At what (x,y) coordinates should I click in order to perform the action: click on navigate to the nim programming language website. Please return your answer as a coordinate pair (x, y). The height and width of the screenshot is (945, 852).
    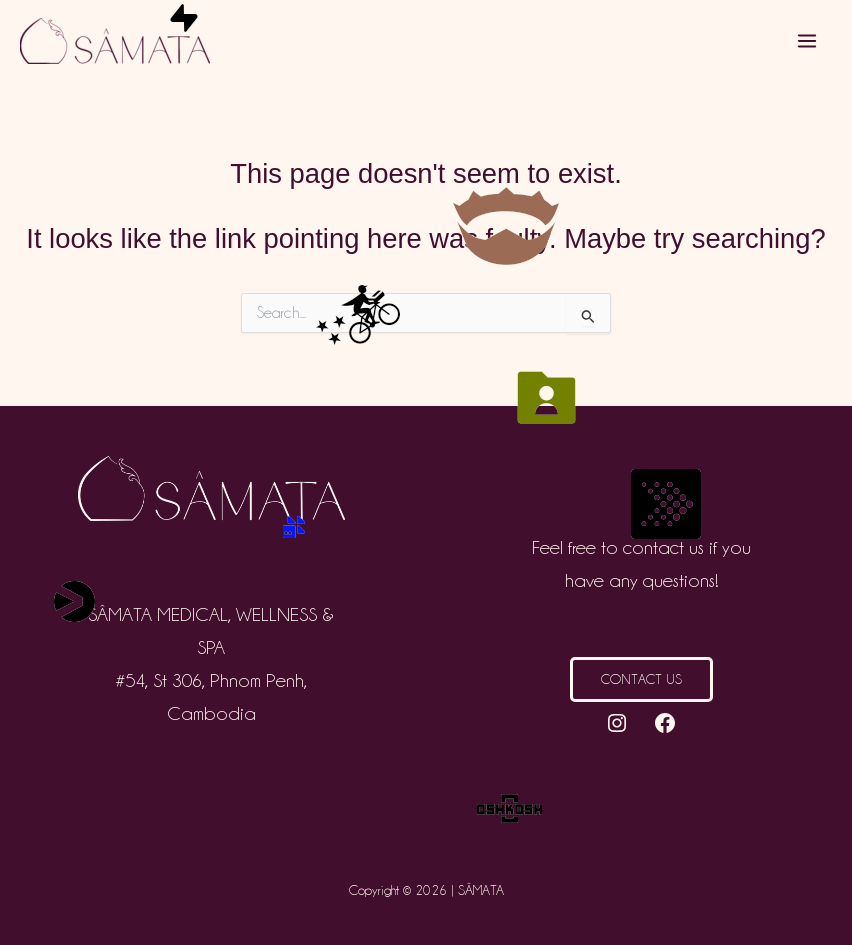
    Looking at the image, I should click on (506, 226).